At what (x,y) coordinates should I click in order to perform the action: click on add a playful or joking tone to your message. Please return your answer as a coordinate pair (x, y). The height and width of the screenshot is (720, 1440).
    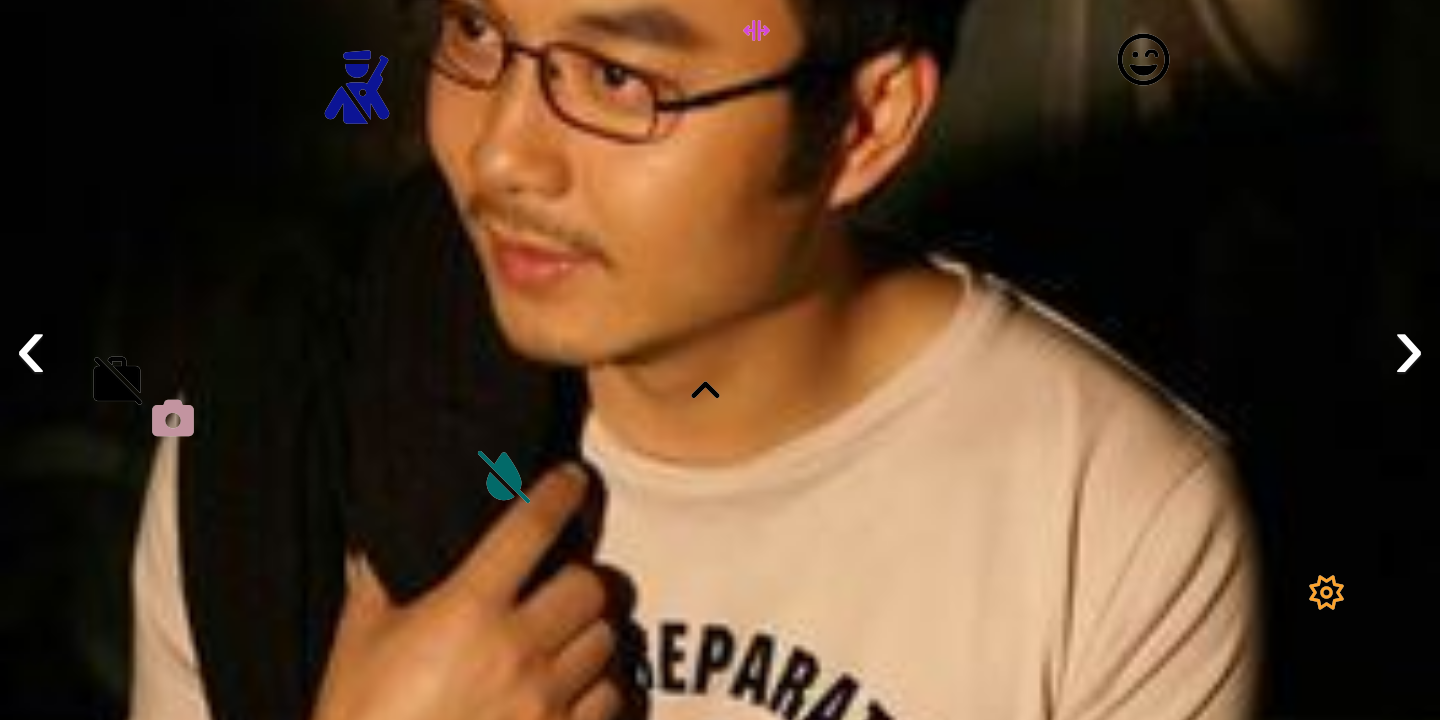
    Looking at the image, I should click on (1143, 59).